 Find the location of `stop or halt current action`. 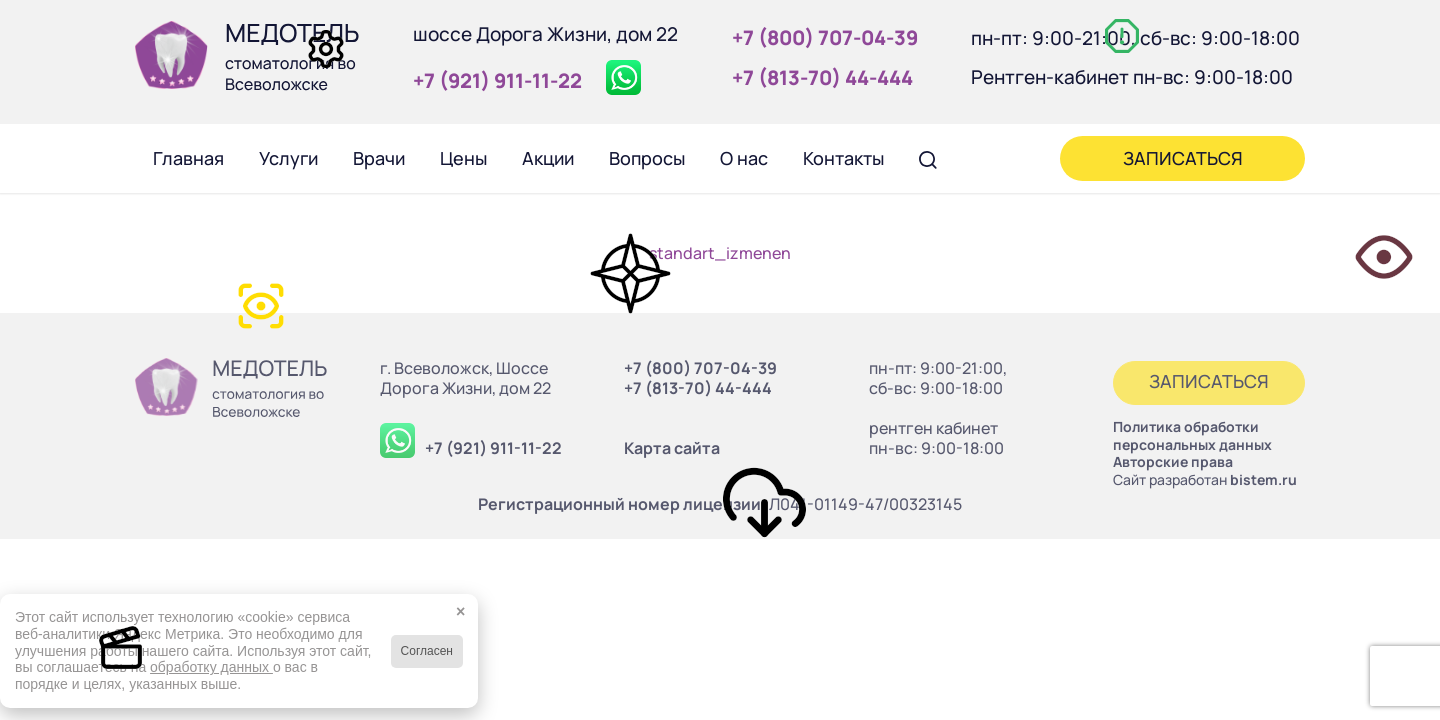

stop or halt current action is located at coordinates (1122, 36).